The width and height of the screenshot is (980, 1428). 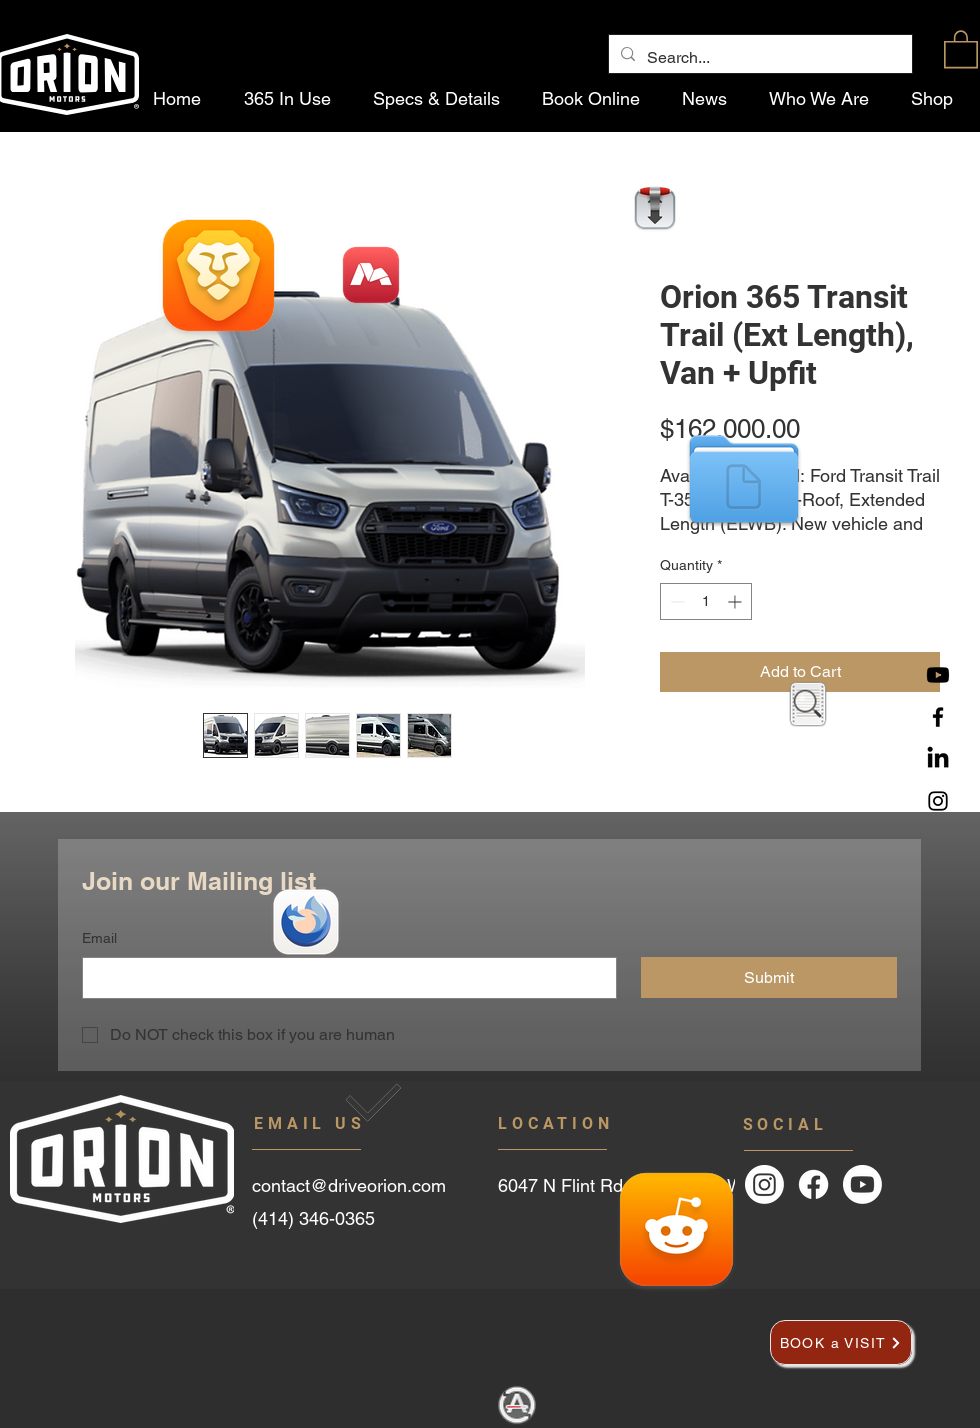 What do you see at coordinates (373, 1103) in the screenshot?
I see `mark a task as complete` at bounding box center [373, 1103].